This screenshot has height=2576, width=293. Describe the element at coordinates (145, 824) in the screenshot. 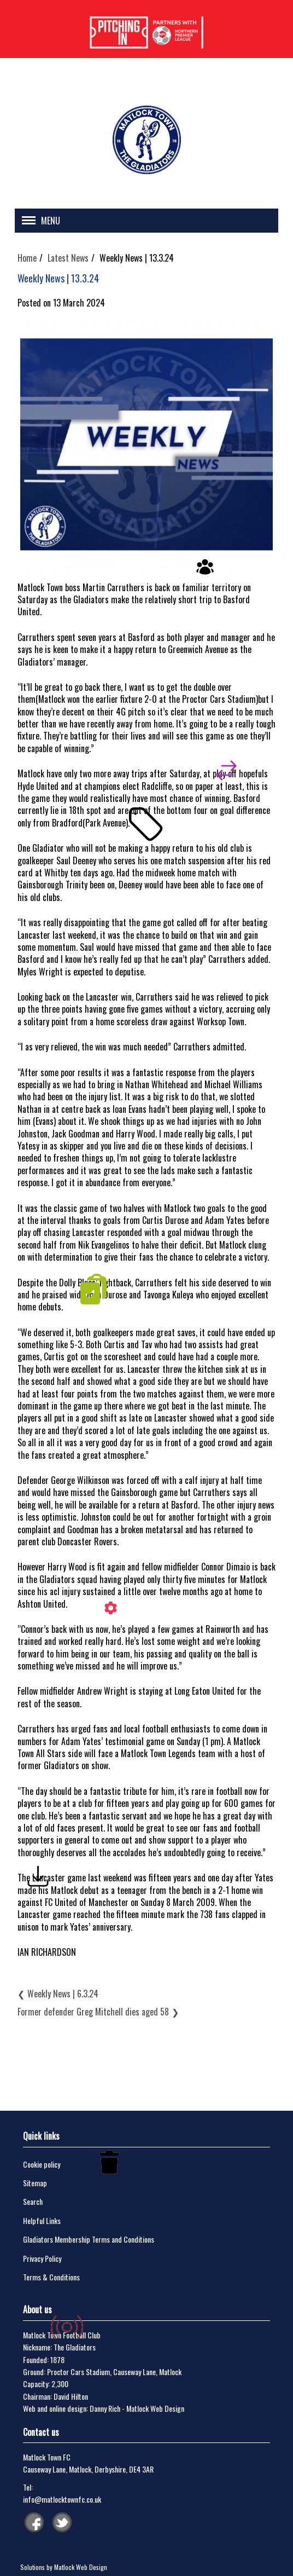

I see `add or view tags for an item` at that location.